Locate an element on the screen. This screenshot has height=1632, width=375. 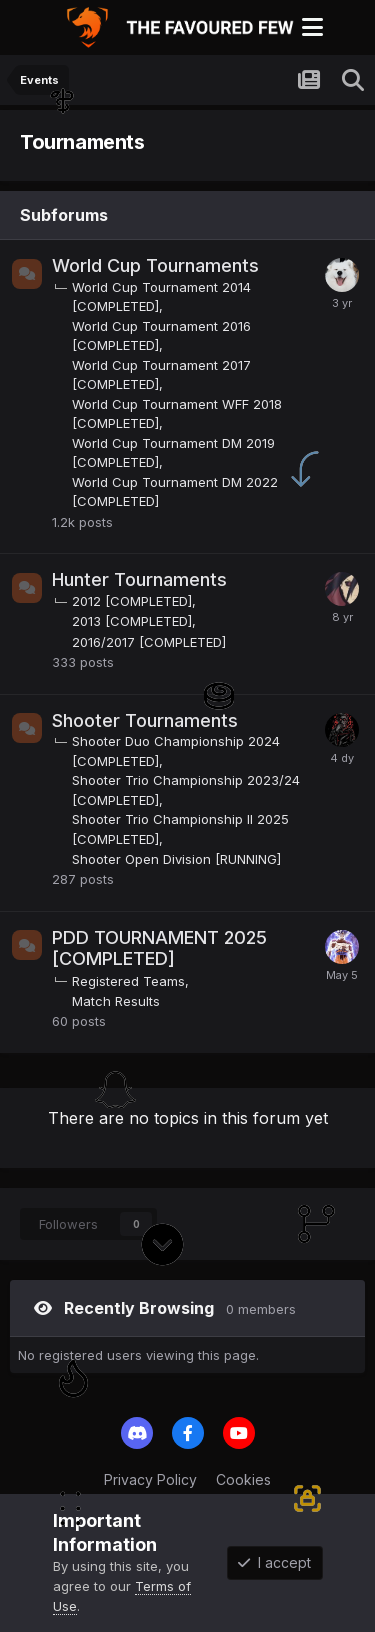
view repository branches is located at coordinates (314, 1224).